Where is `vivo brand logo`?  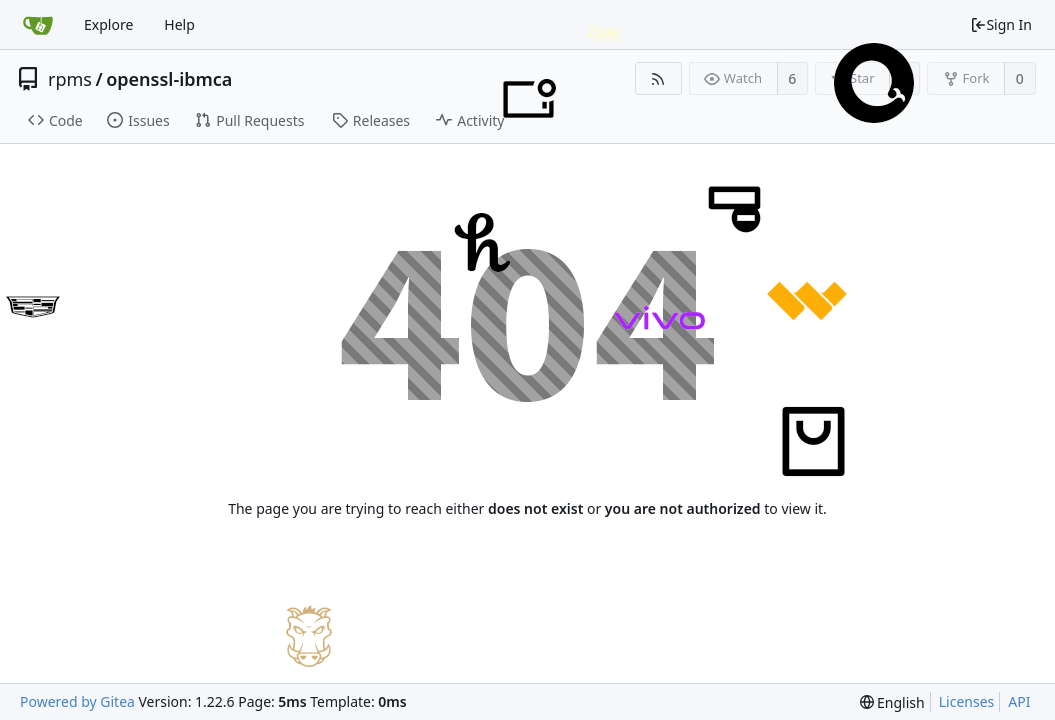 vivo brand logo is located at coordinates (659, 317).